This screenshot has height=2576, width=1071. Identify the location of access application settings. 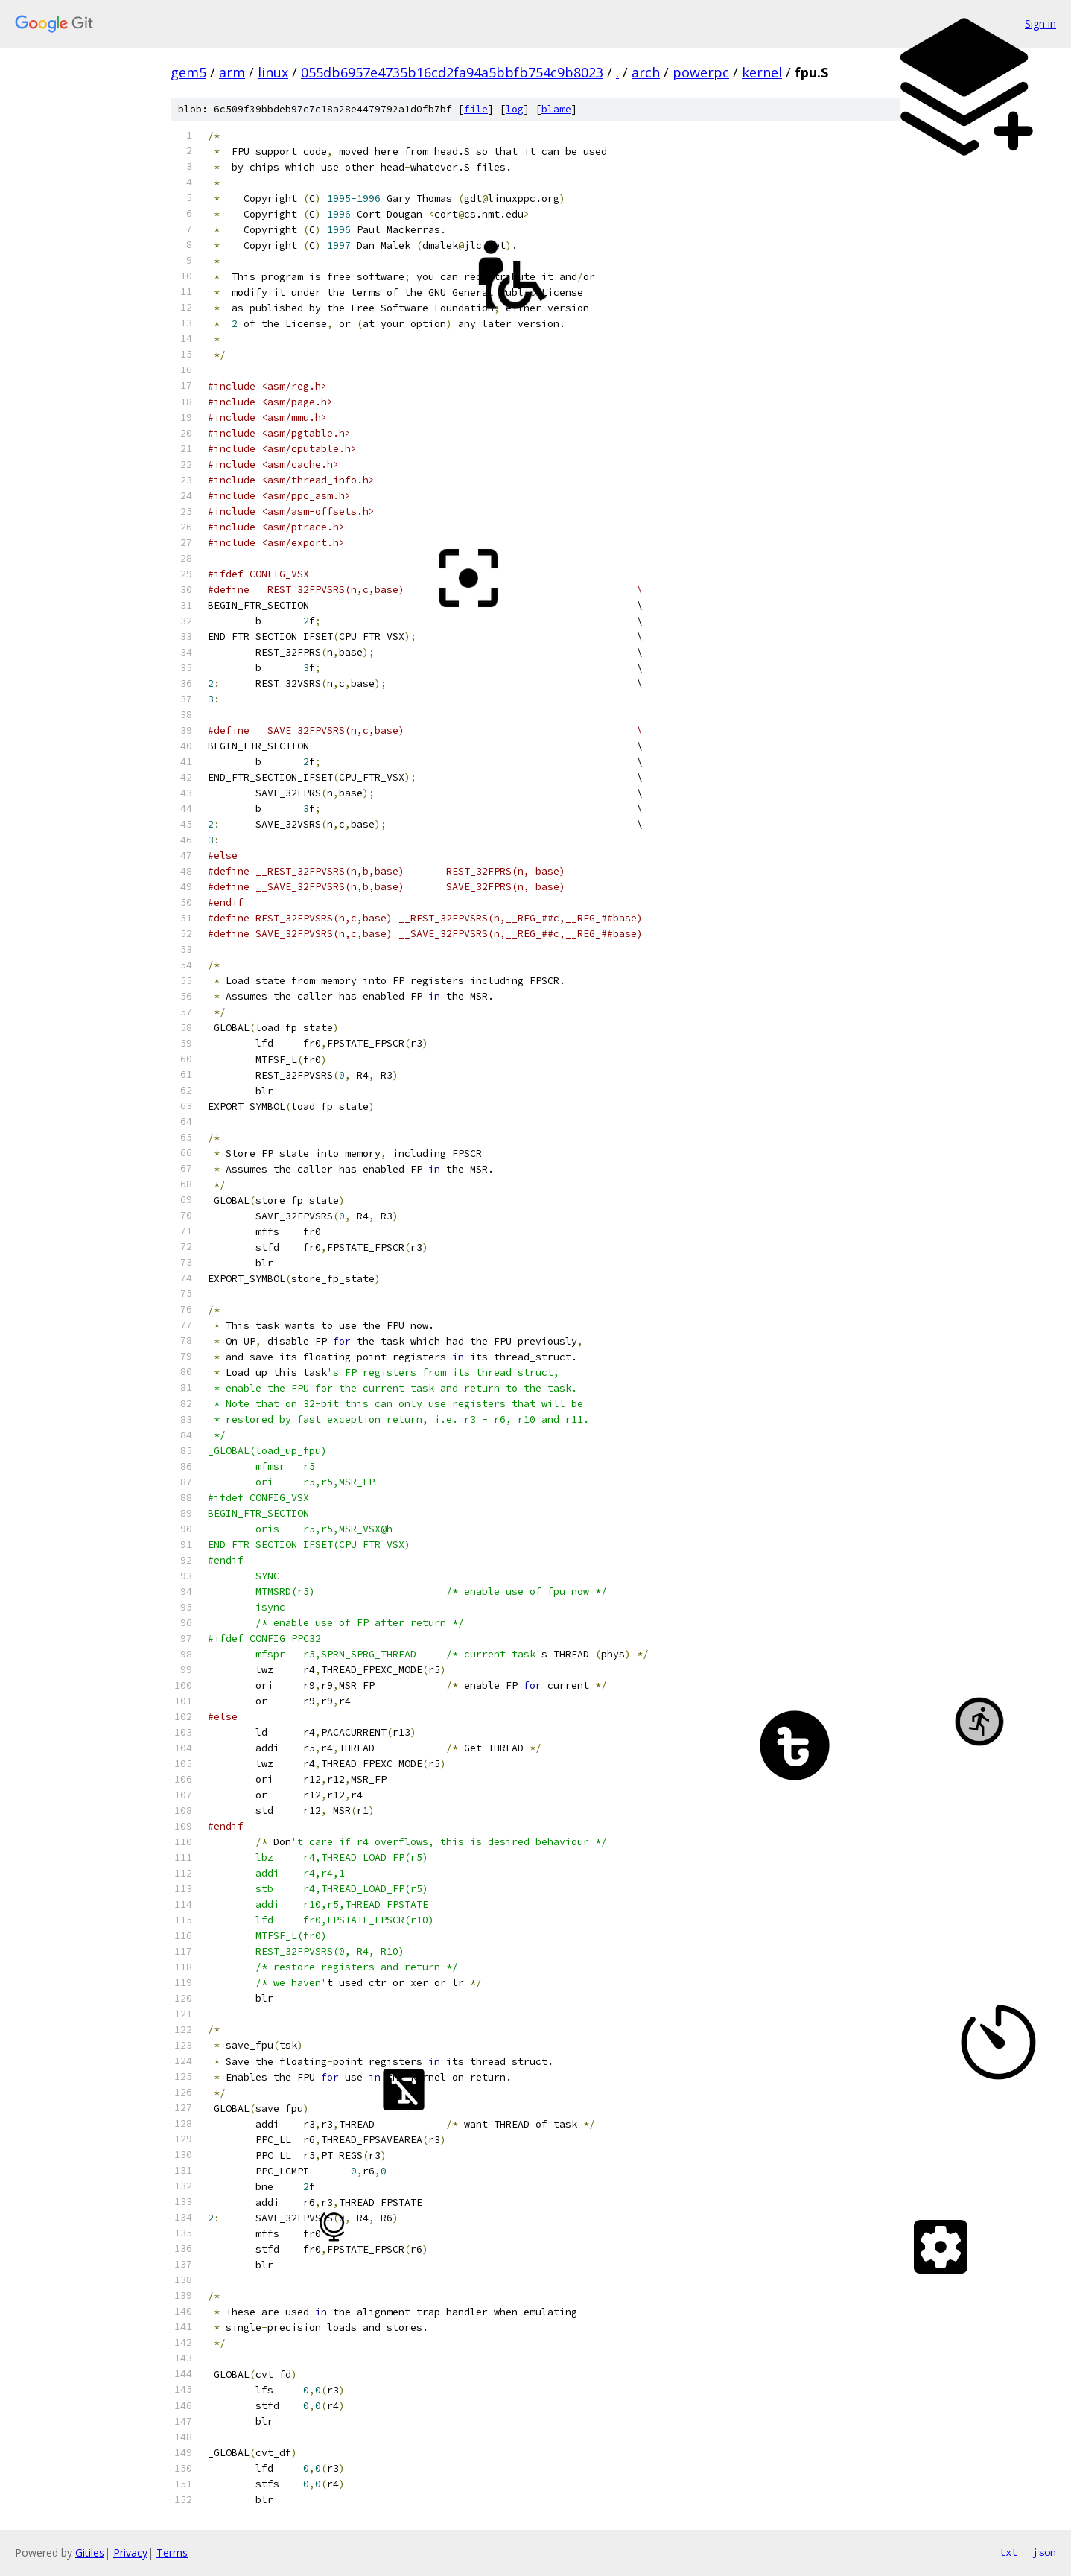
(941, 2247).